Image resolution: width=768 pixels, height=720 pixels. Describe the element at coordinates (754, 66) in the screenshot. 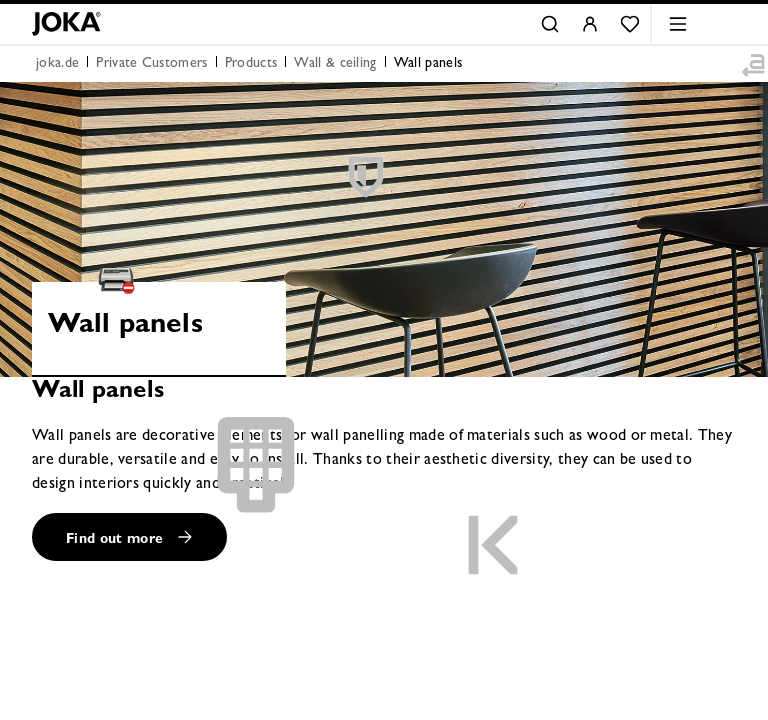

I see `switch text direction to right-to-left` at that location.